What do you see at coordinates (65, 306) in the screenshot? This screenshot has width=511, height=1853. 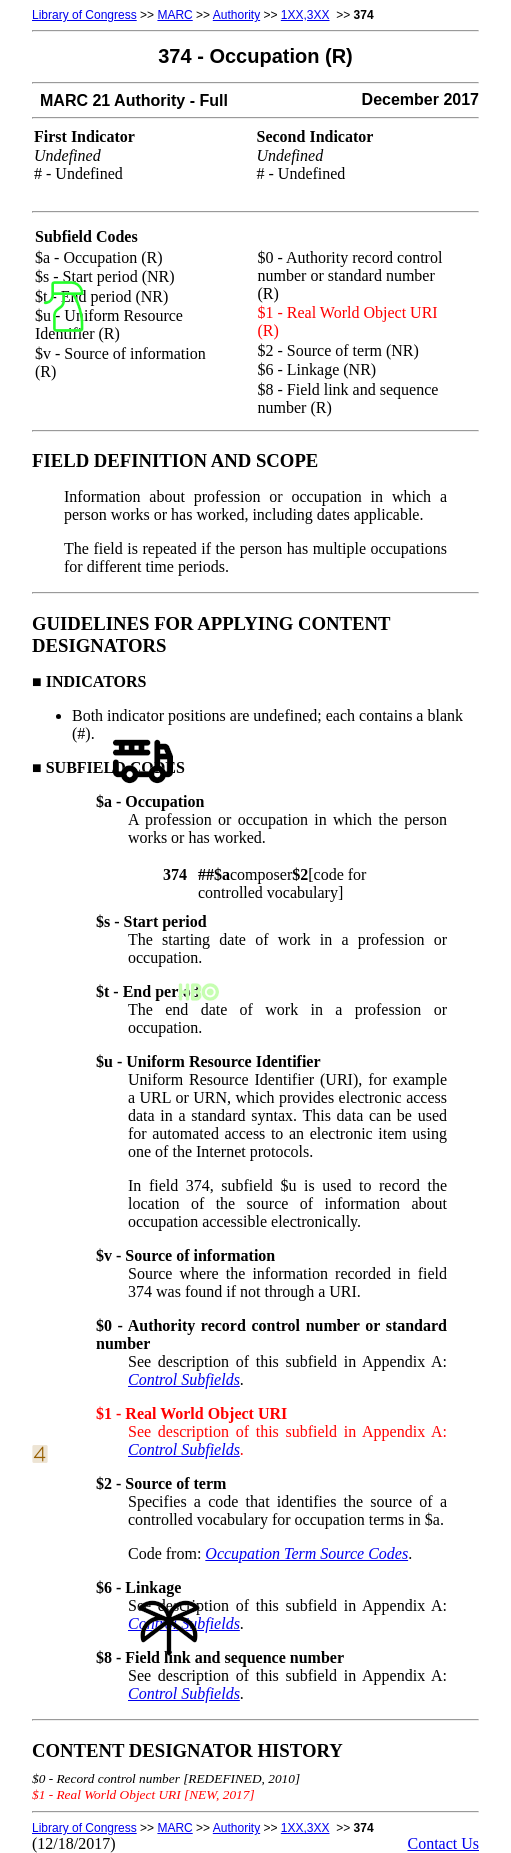 I see `access cleaning or maintenance tools` at bounding box center [65, 306].